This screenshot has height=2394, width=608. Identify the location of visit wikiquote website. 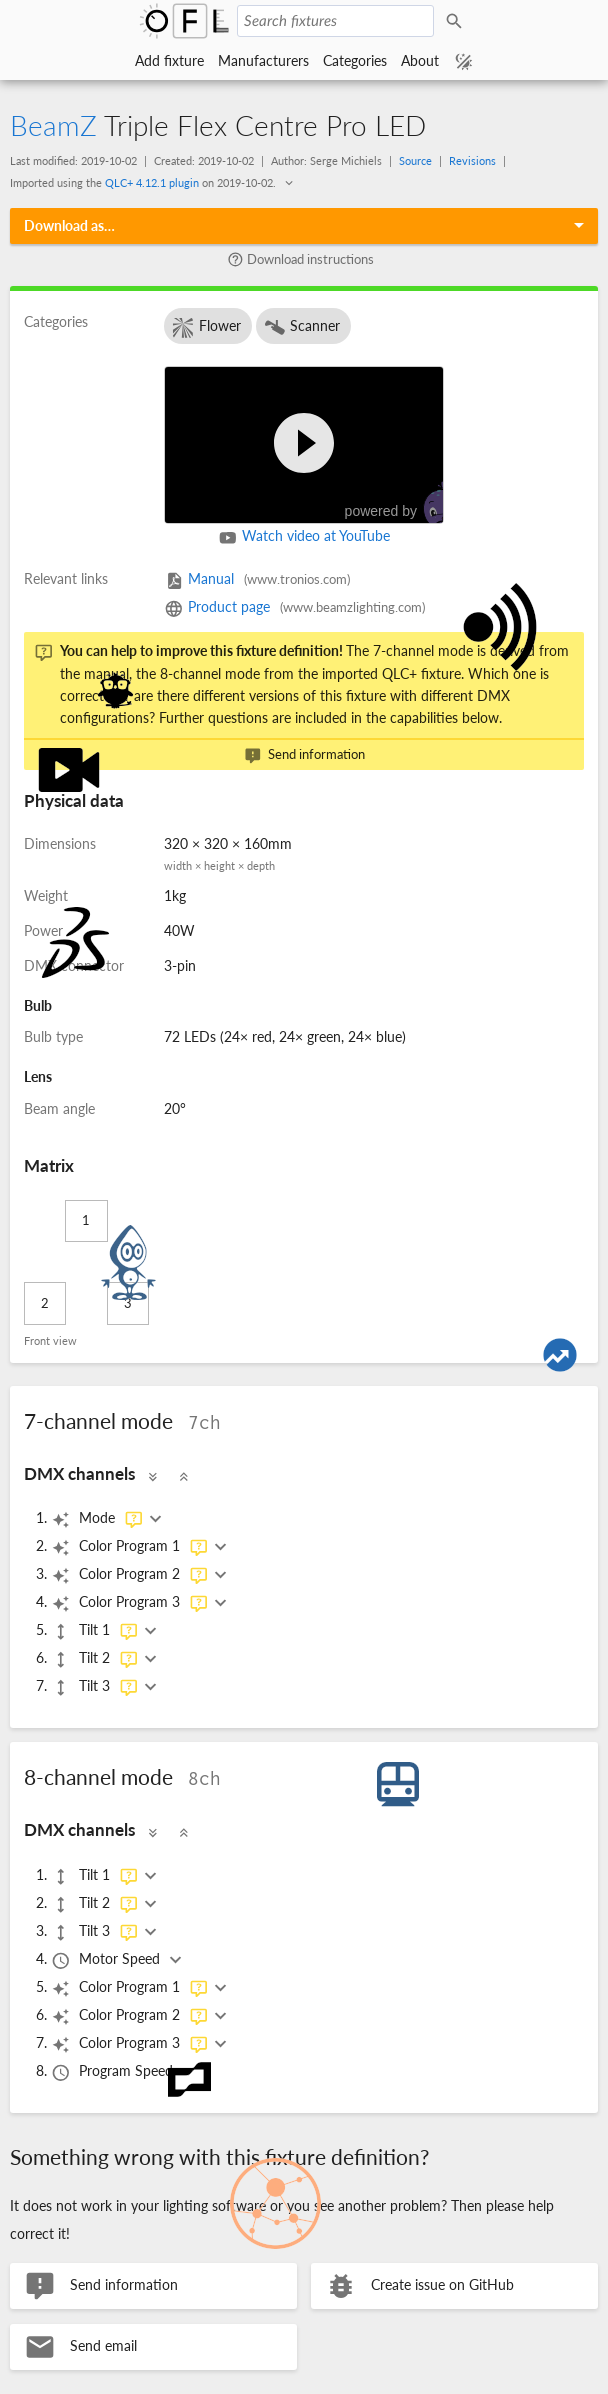
(500, 627).